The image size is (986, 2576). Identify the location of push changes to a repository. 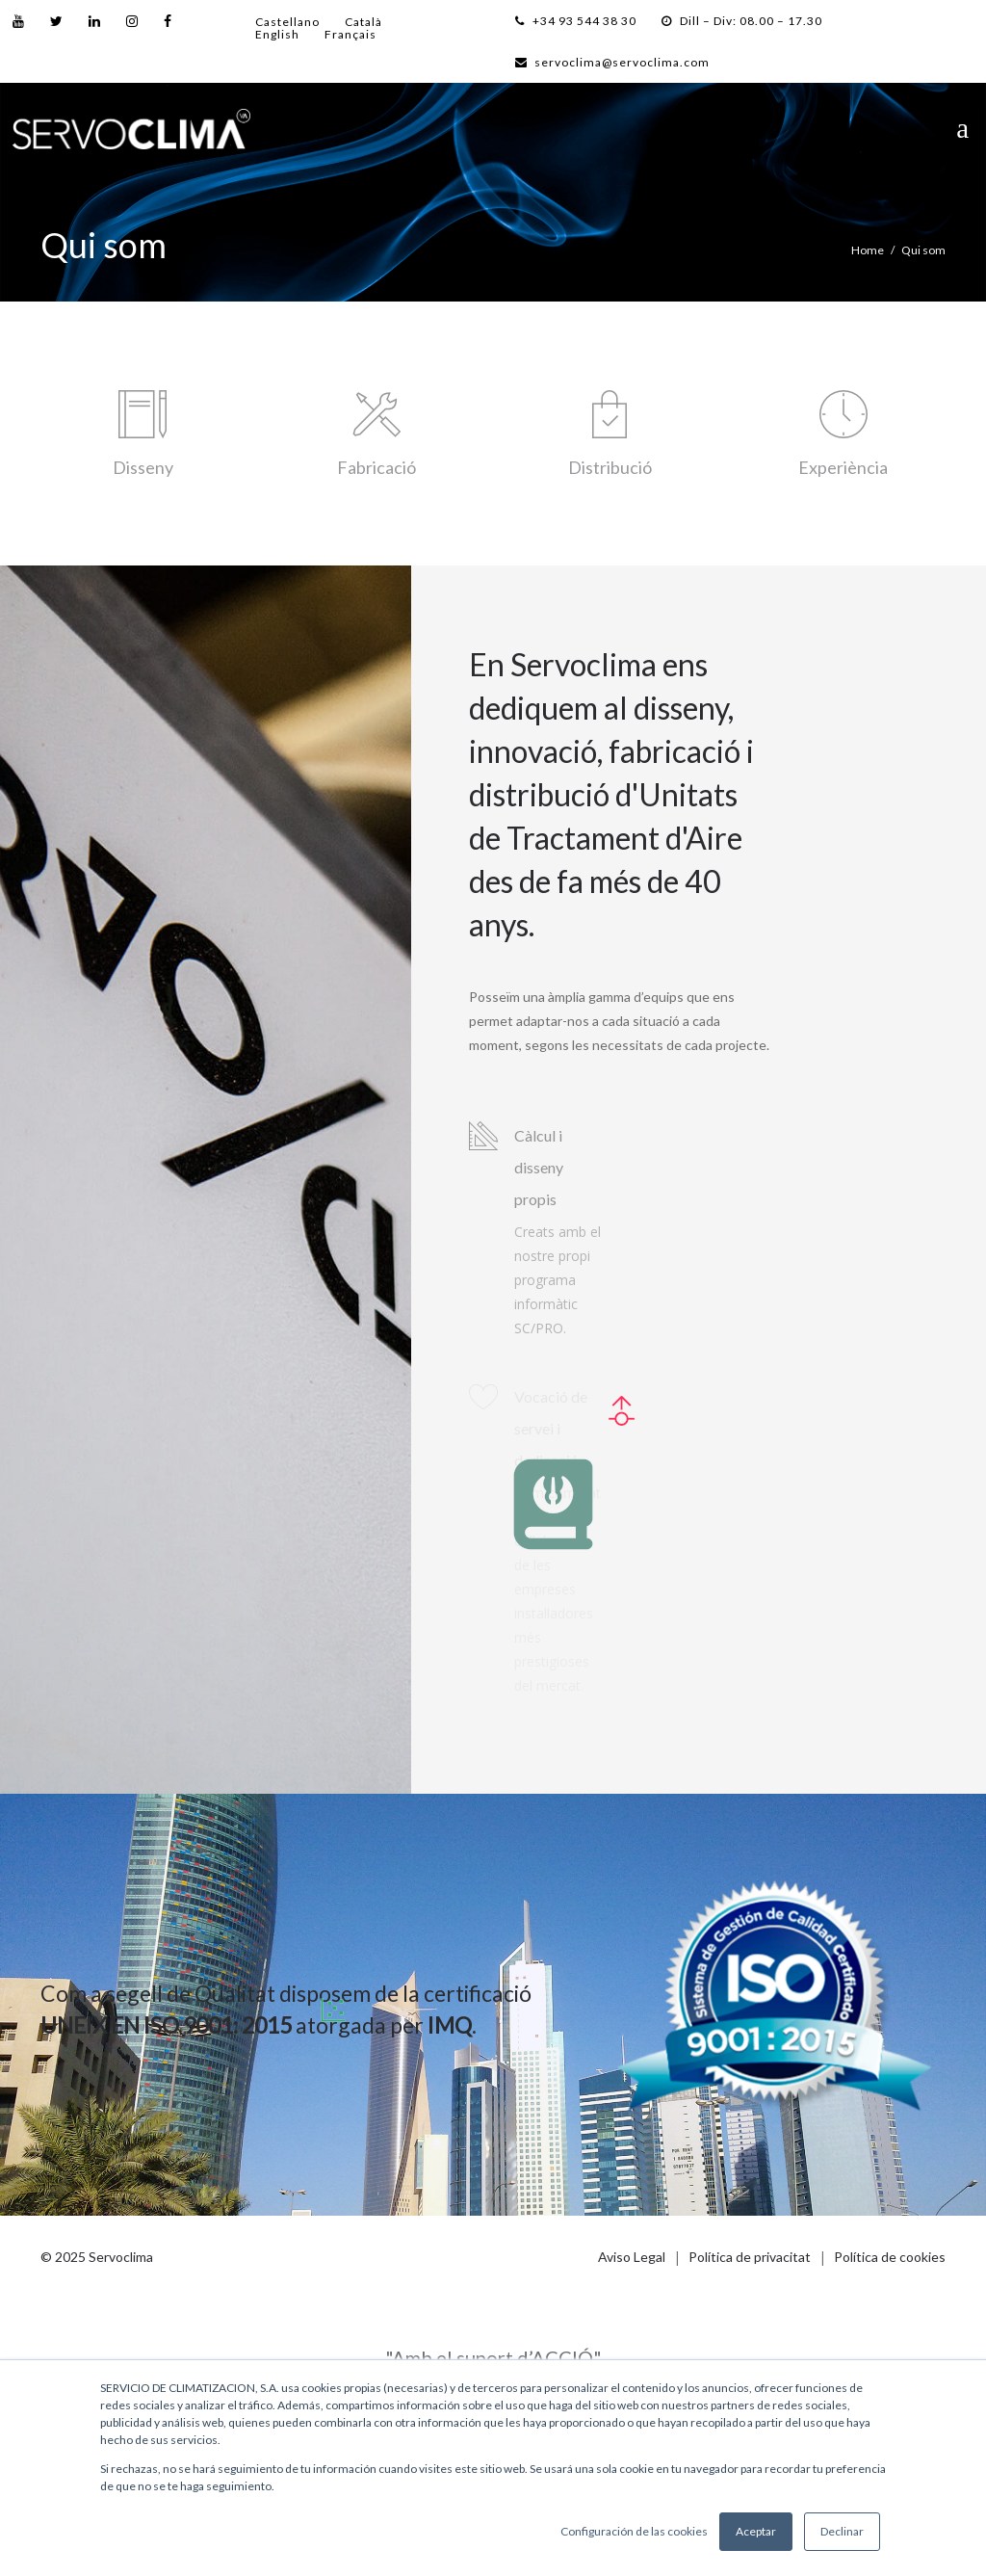
(620, 1409).